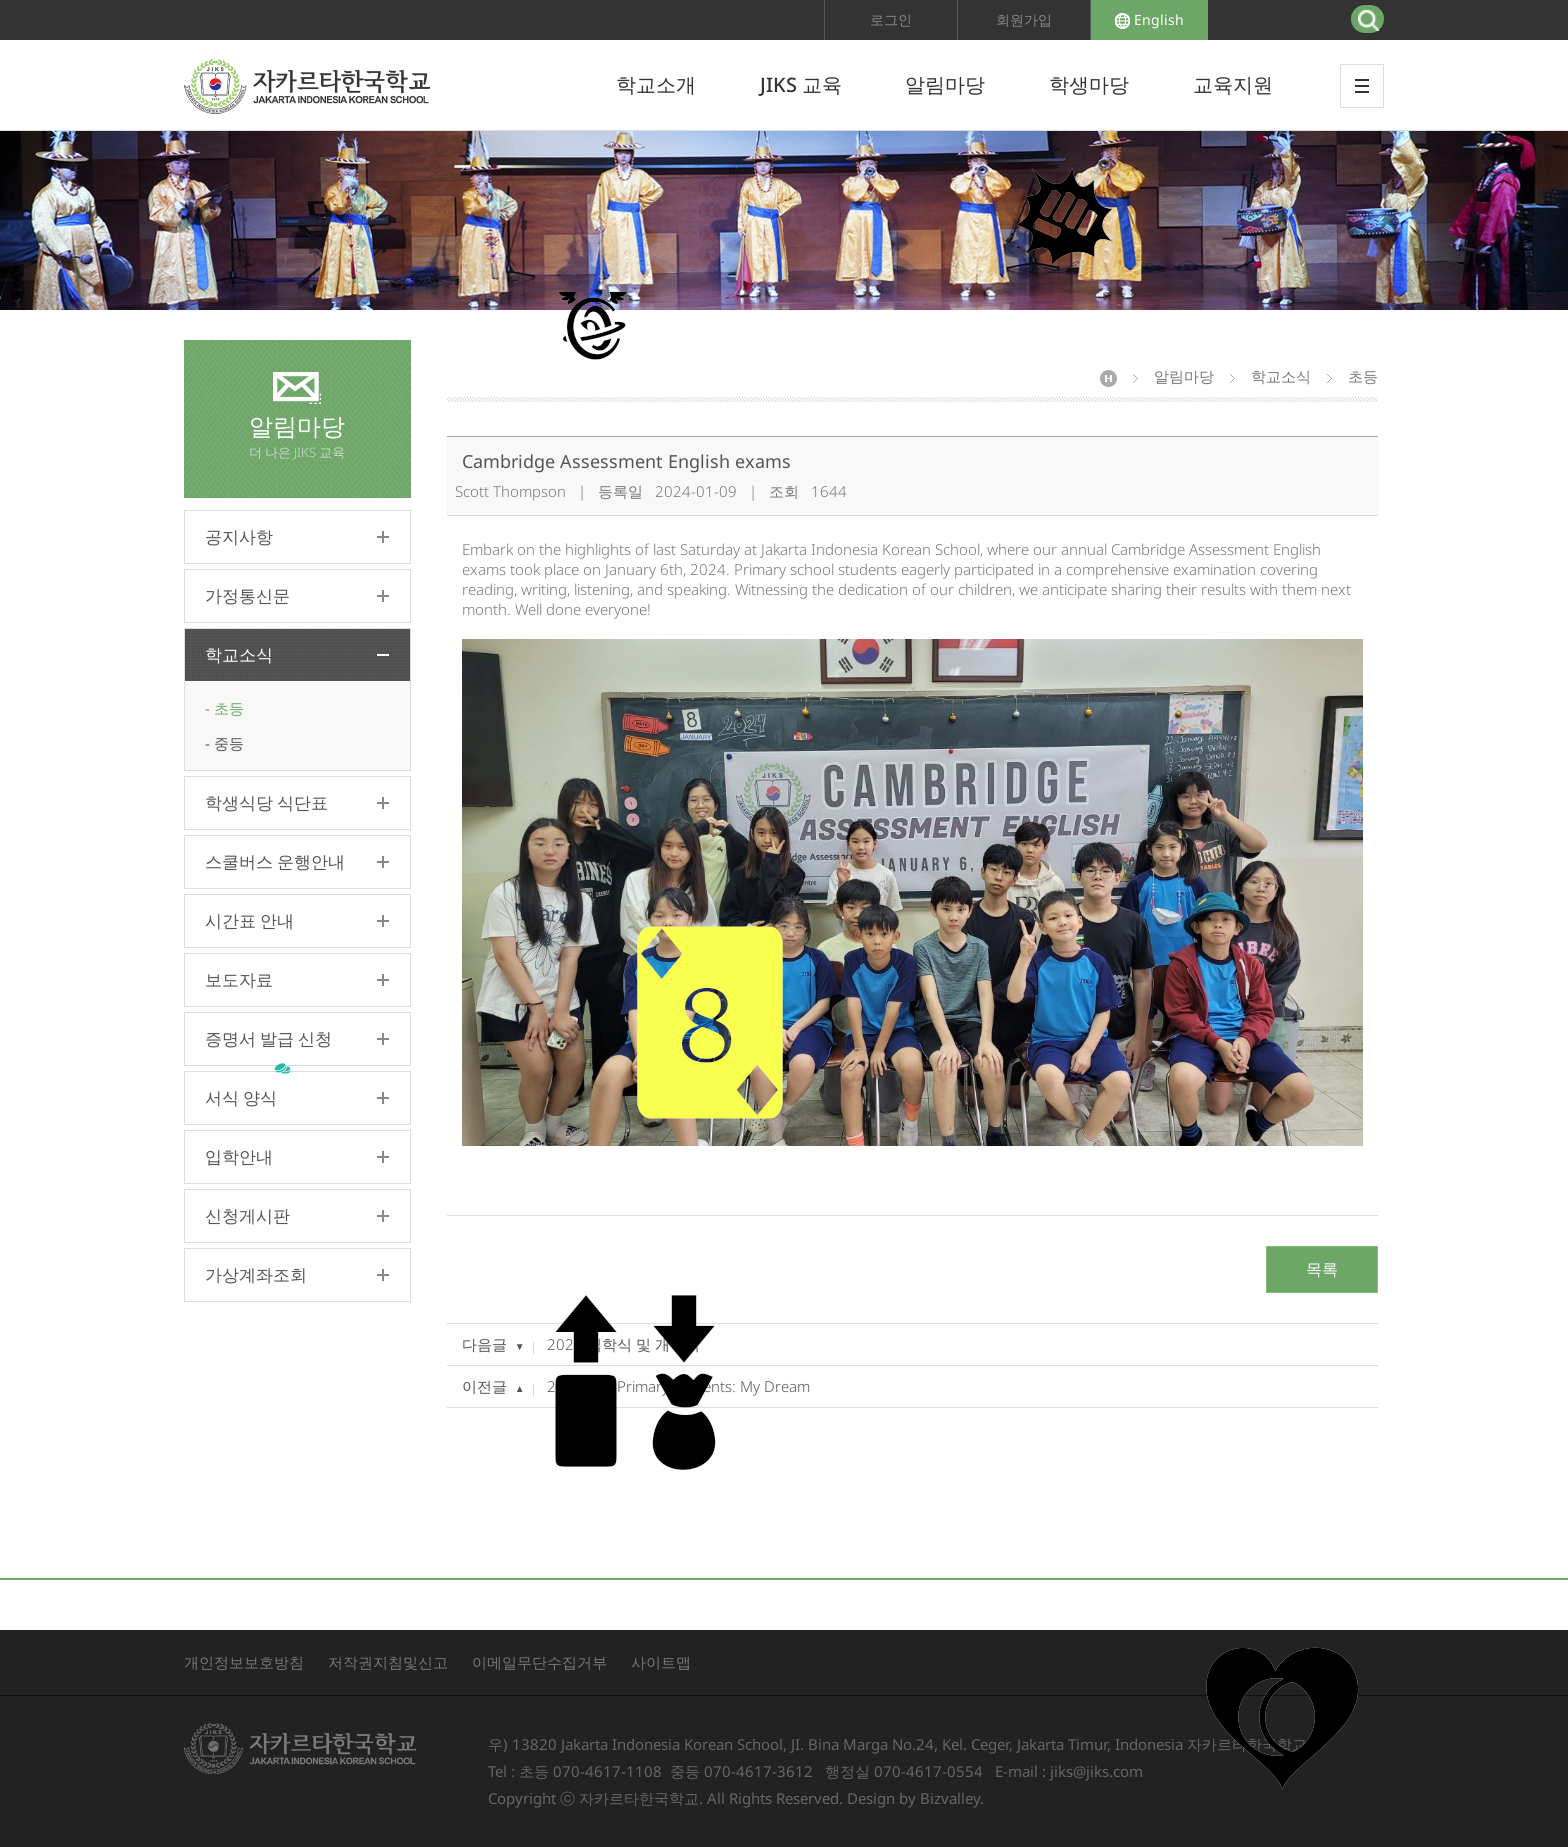 Image resolution: width=1568 pixels, height=1847 pixels. Describe the element at coordinates (709, 1022) in the screenshot. I see `play the 8 of diamonds card` at that location.